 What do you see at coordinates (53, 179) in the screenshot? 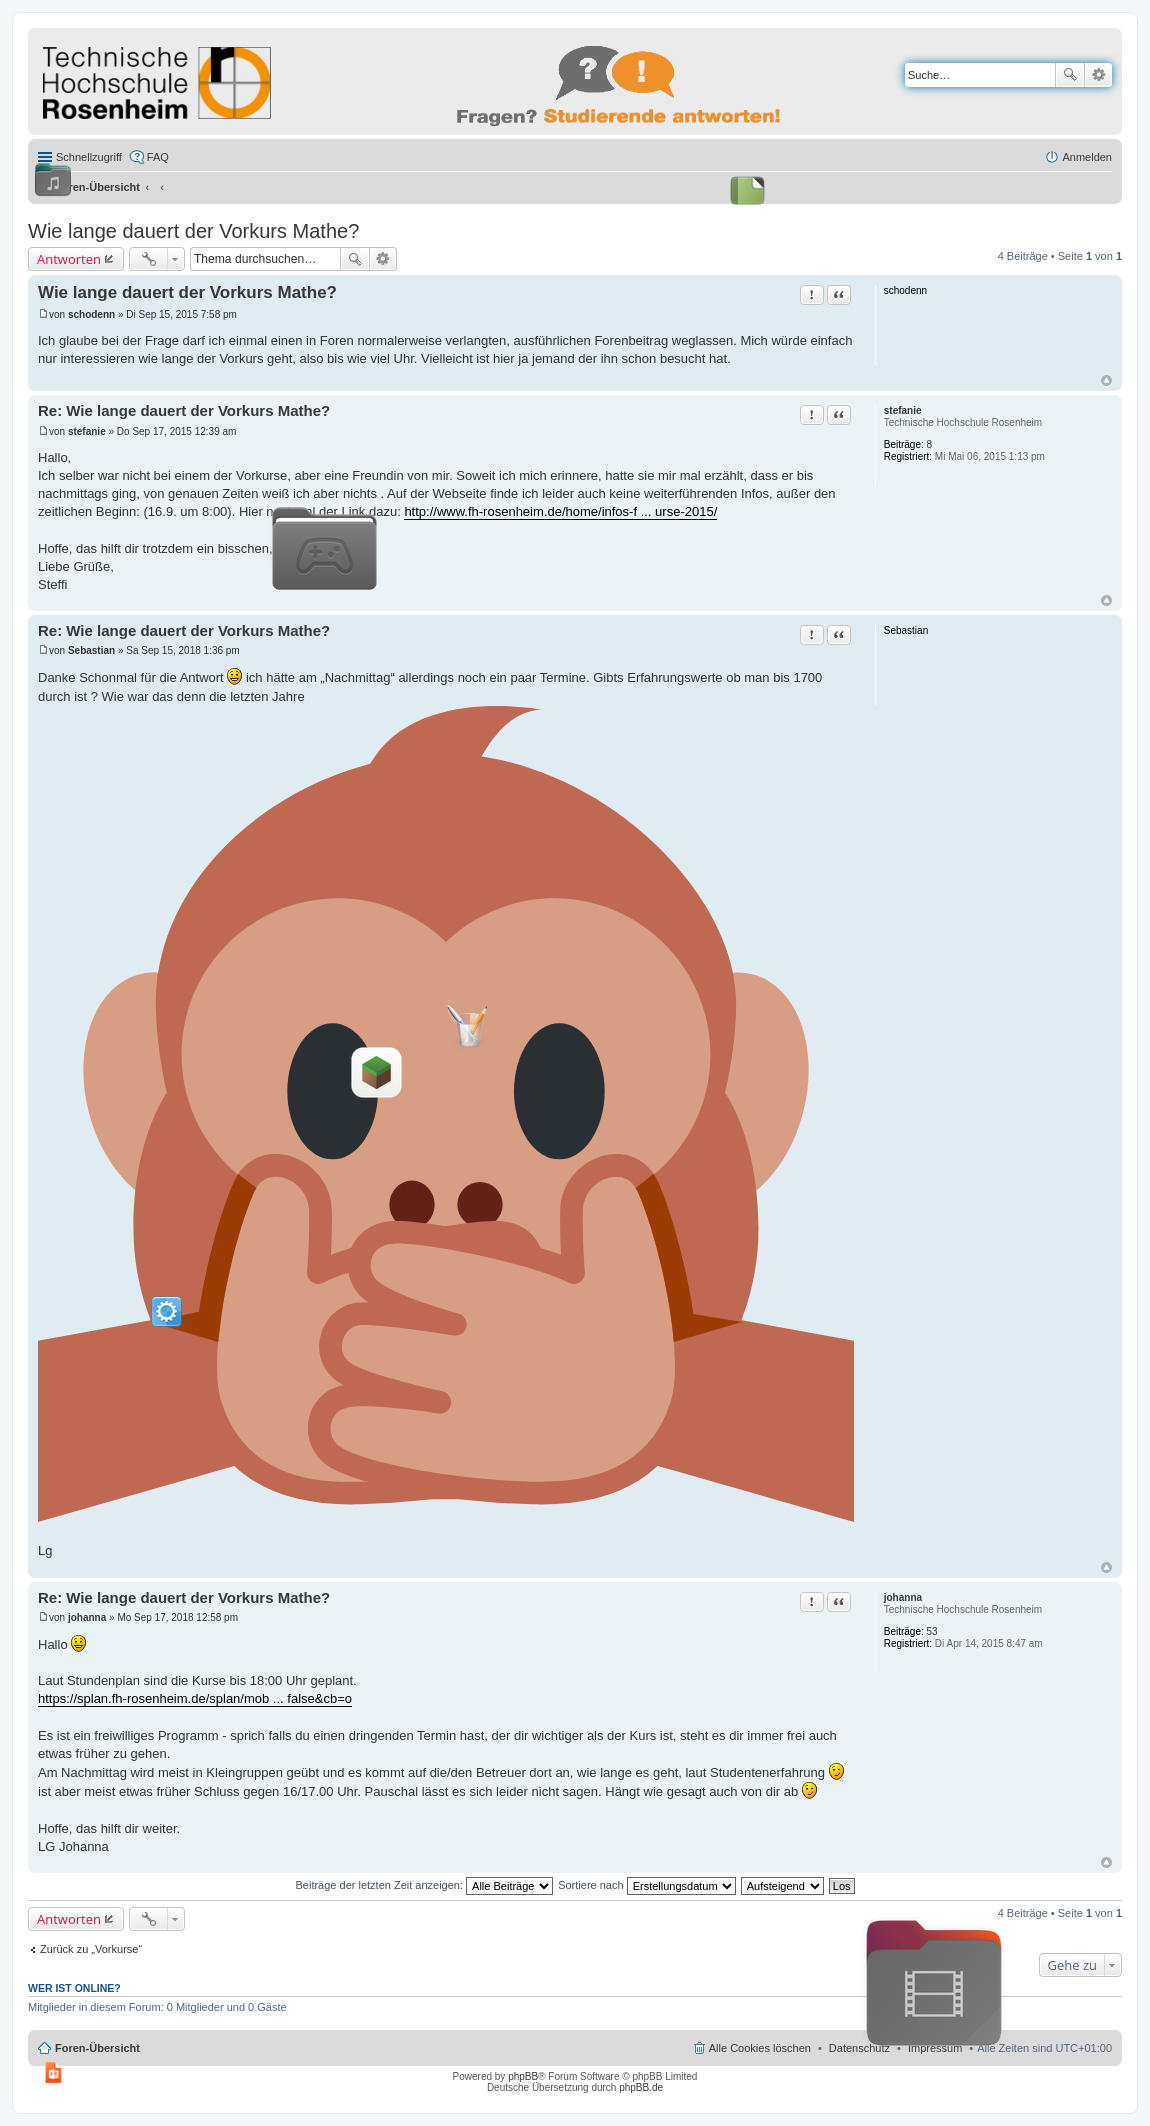
I see `open your music folder` at bounding box center [53, 179].